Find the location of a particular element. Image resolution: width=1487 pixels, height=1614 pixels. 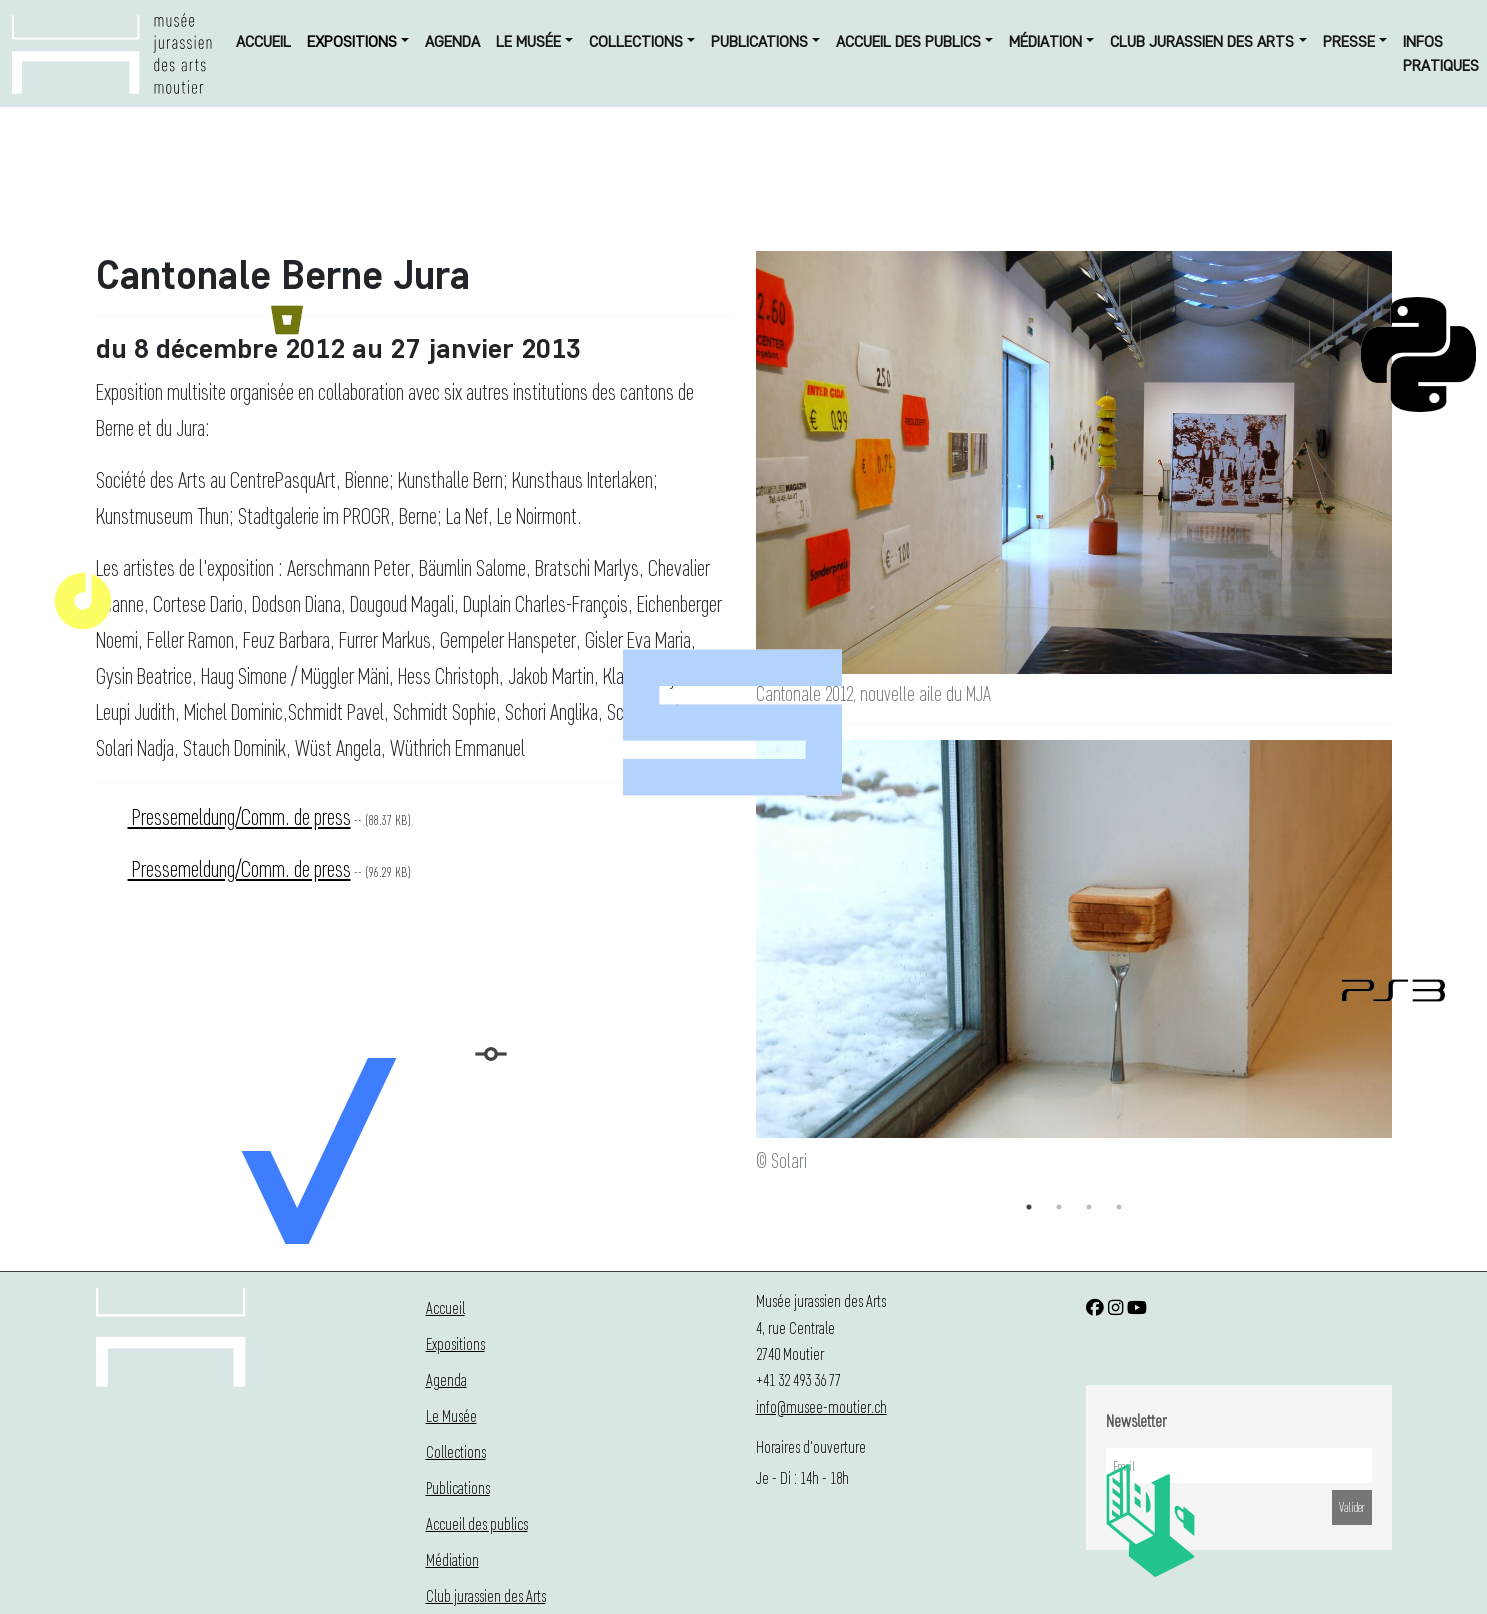

tails operating system logo is located at coordinates (1150, 1520).